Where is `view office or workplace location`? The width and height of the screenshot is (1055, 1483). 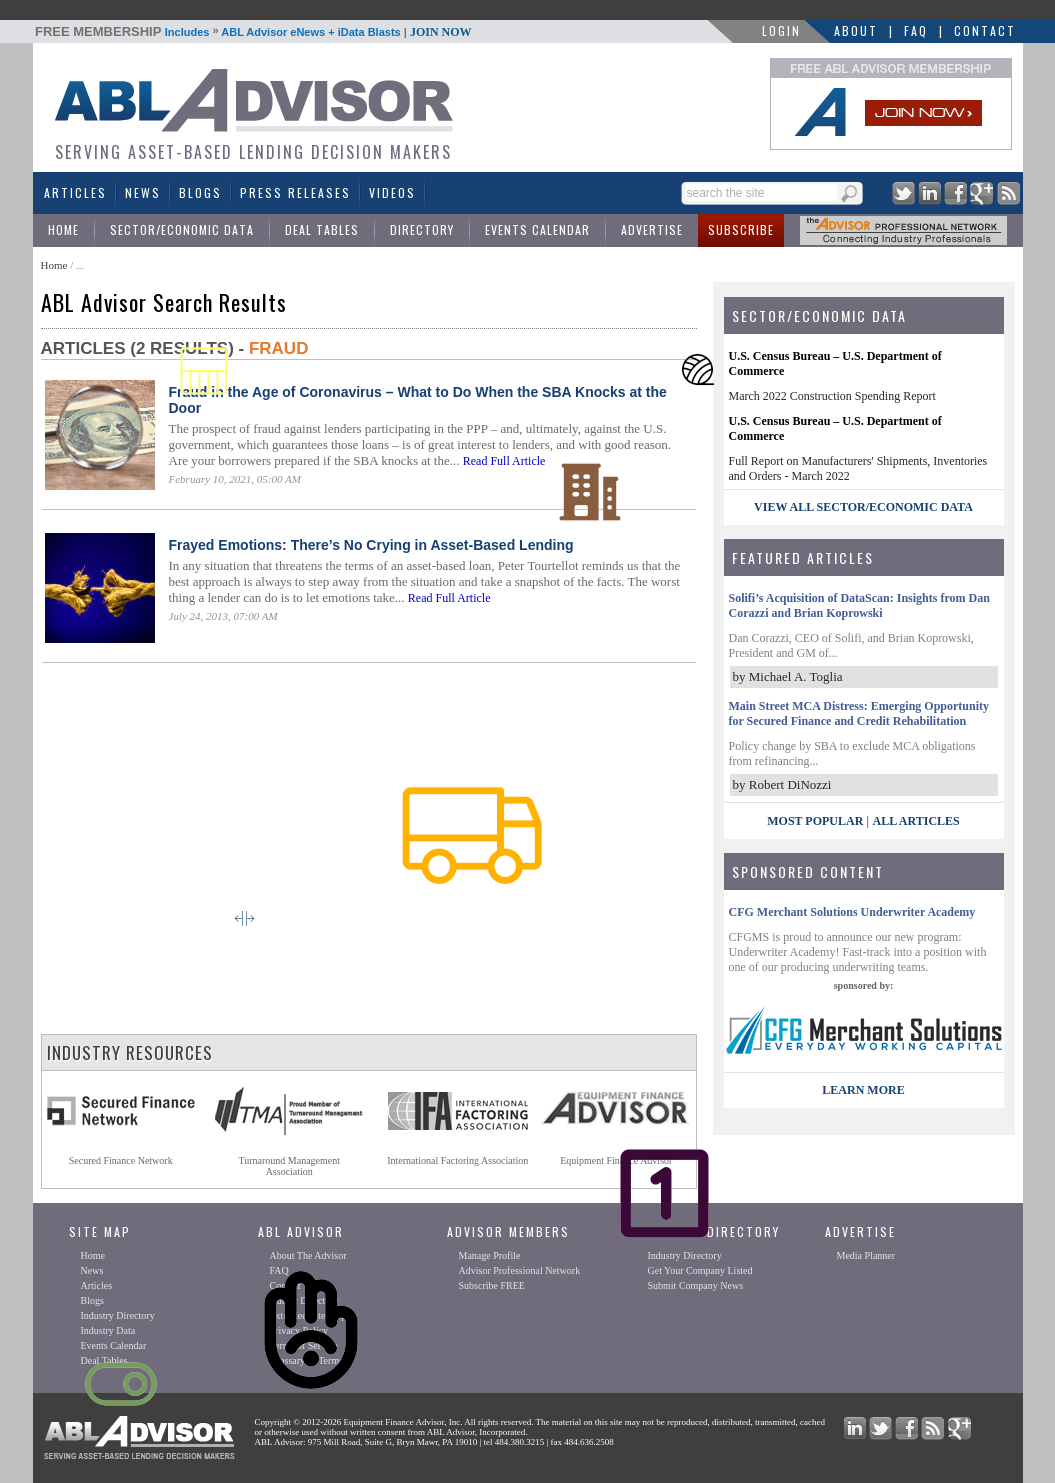 view office or workplace location is located at coordinates (590, 492).